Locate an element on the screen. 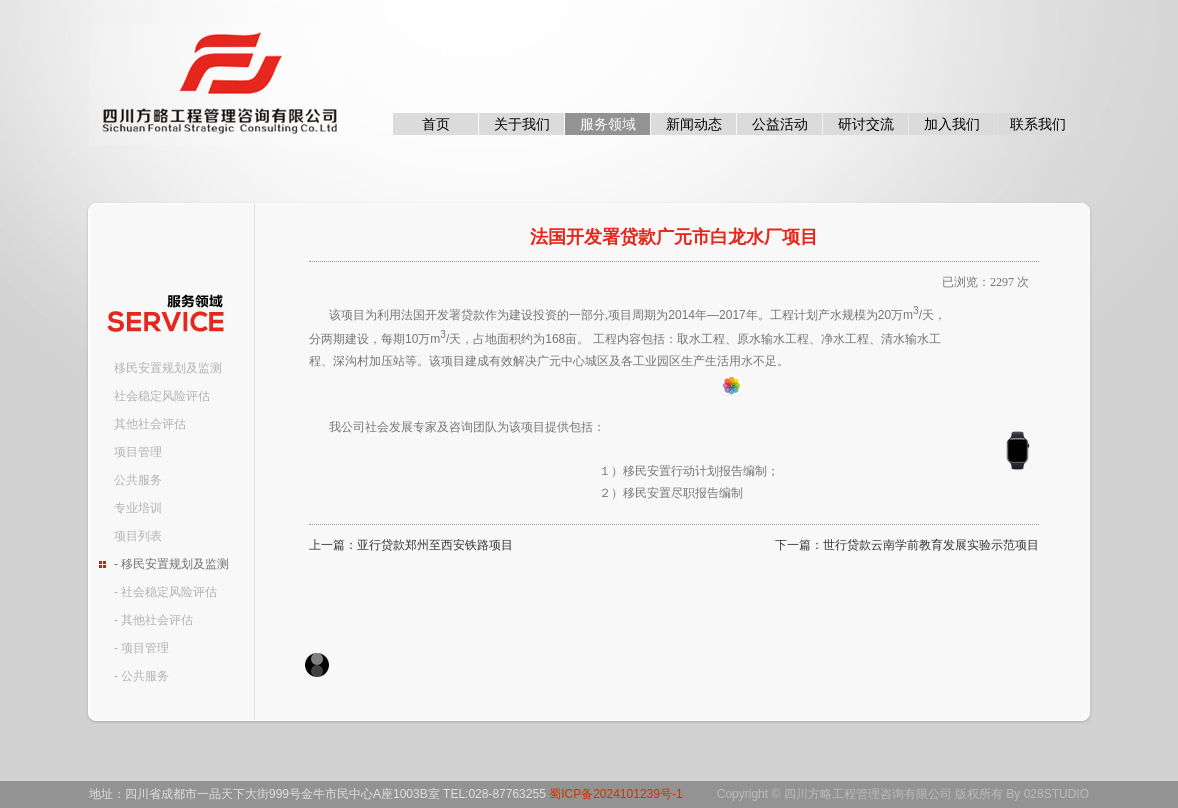 This screenshot has width=1178, height=808. open the photos app is located at coordinates (731, 385).